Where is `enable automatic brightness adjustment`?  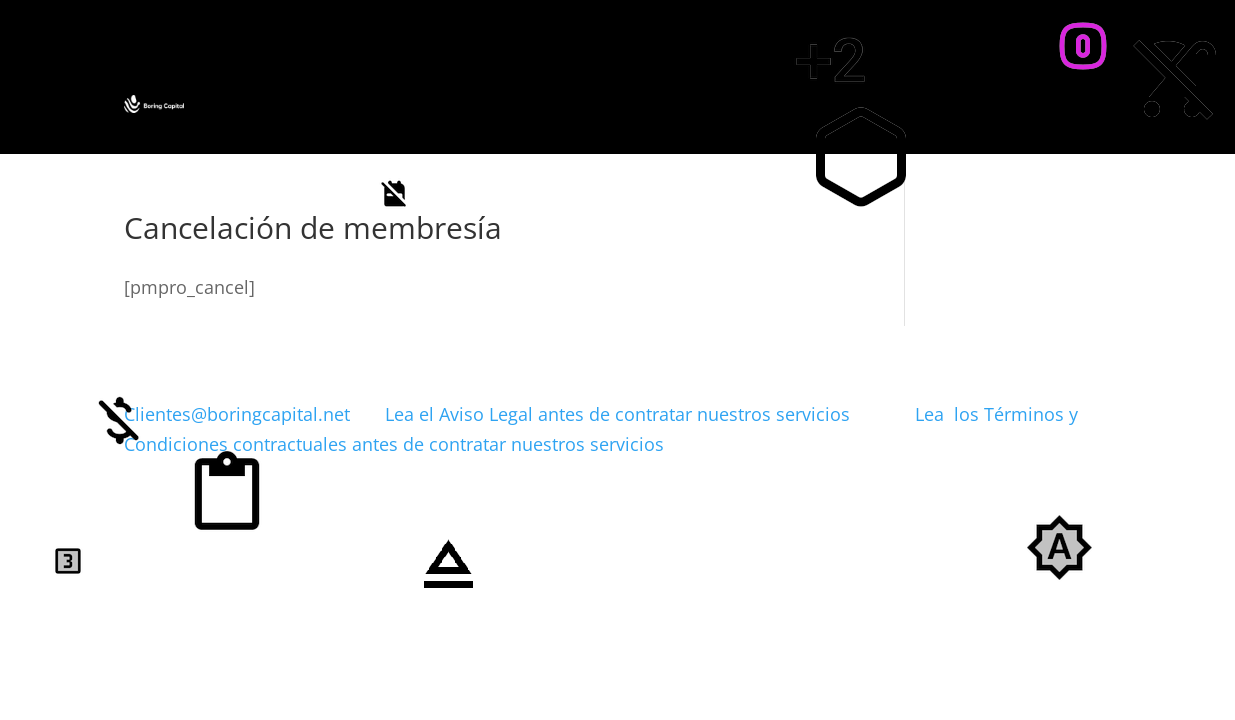 enable automatic brightness adjustment is located at coordinates (1059, 547).